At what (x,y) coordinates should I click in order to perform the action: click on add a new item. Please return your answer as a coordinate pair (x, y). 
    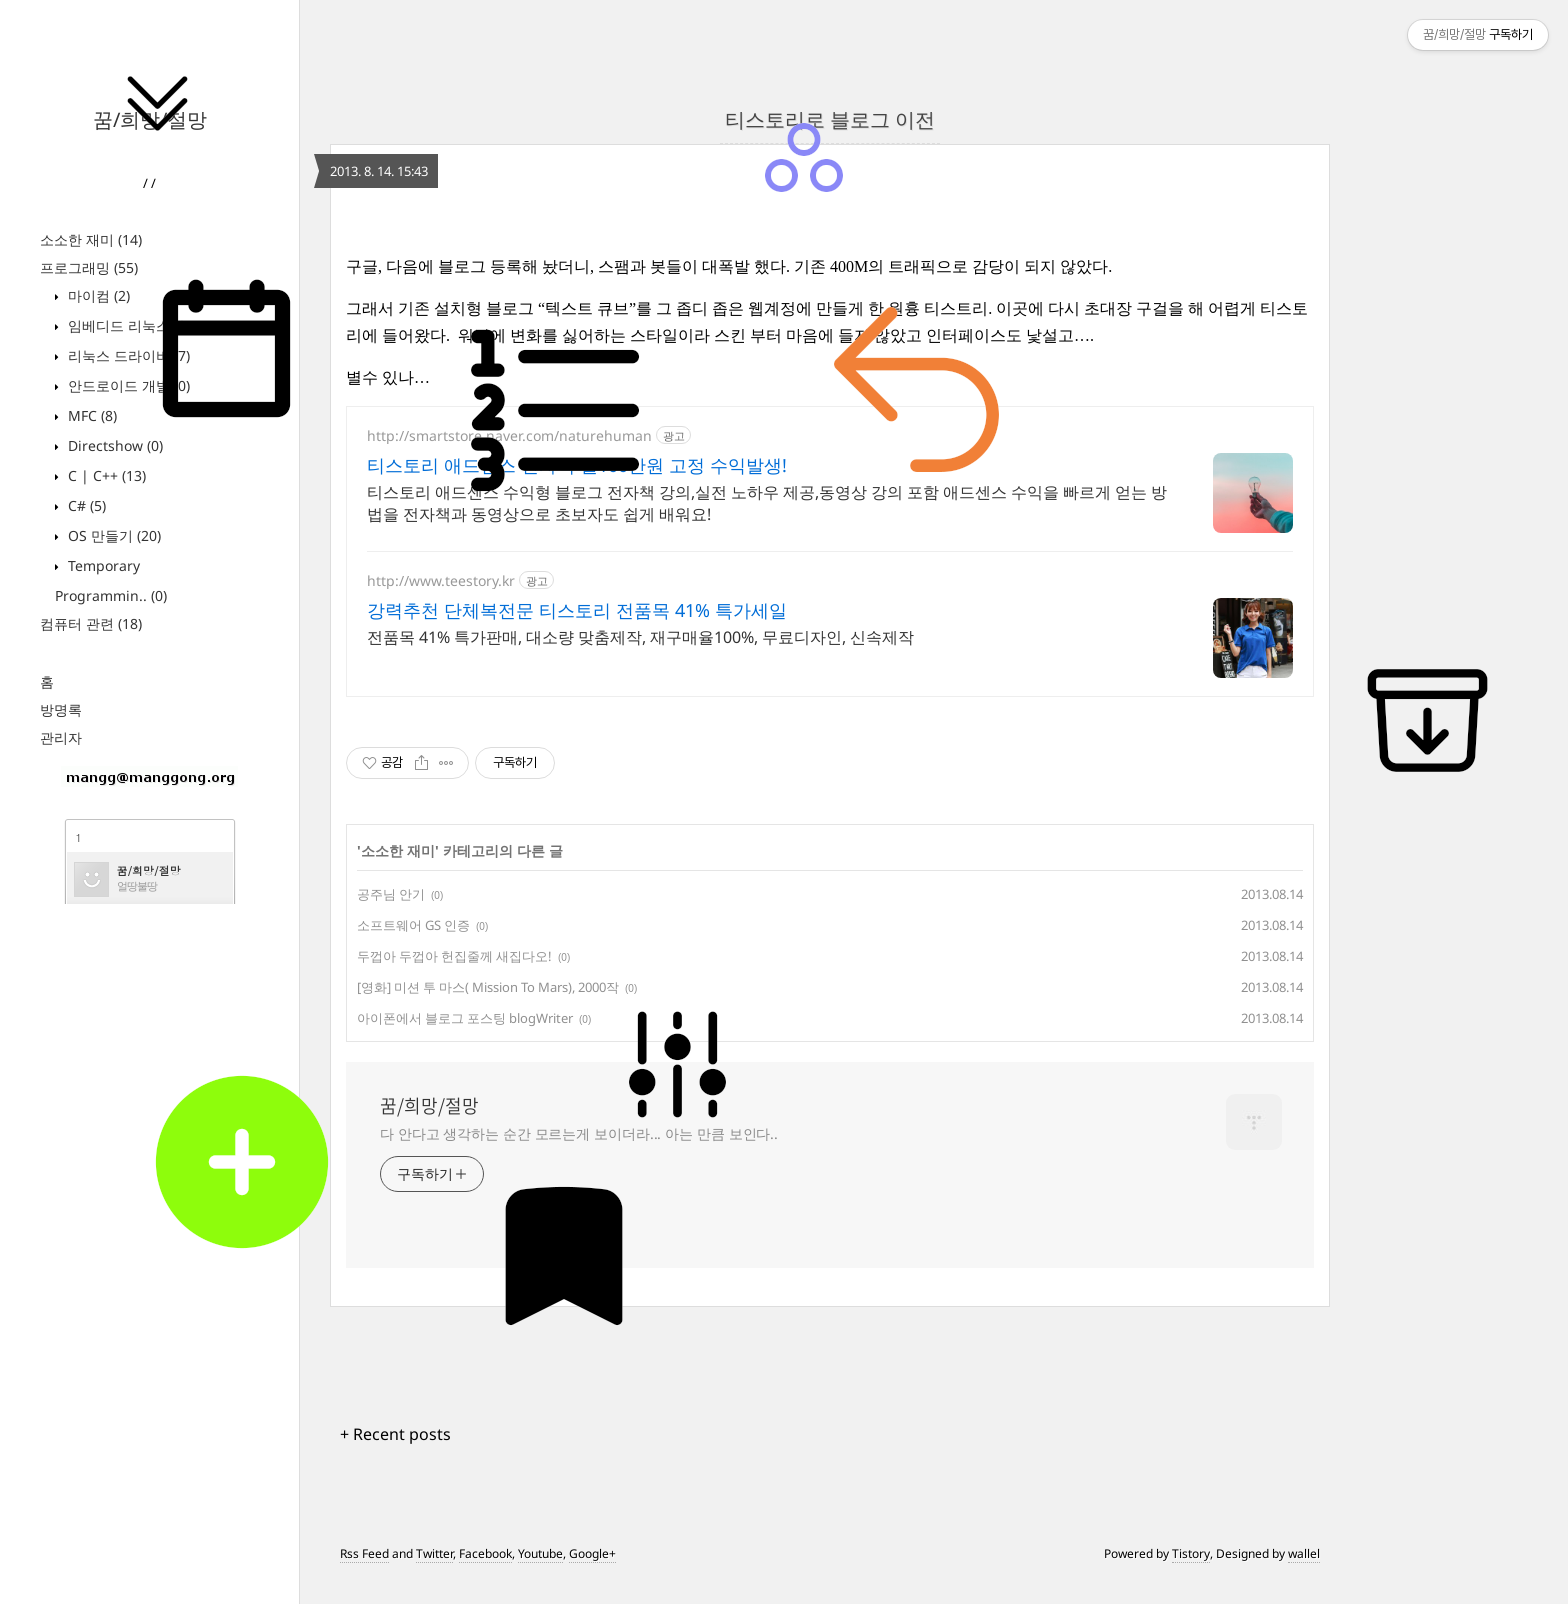
    Looking at the image, I should click on (242, 1162).